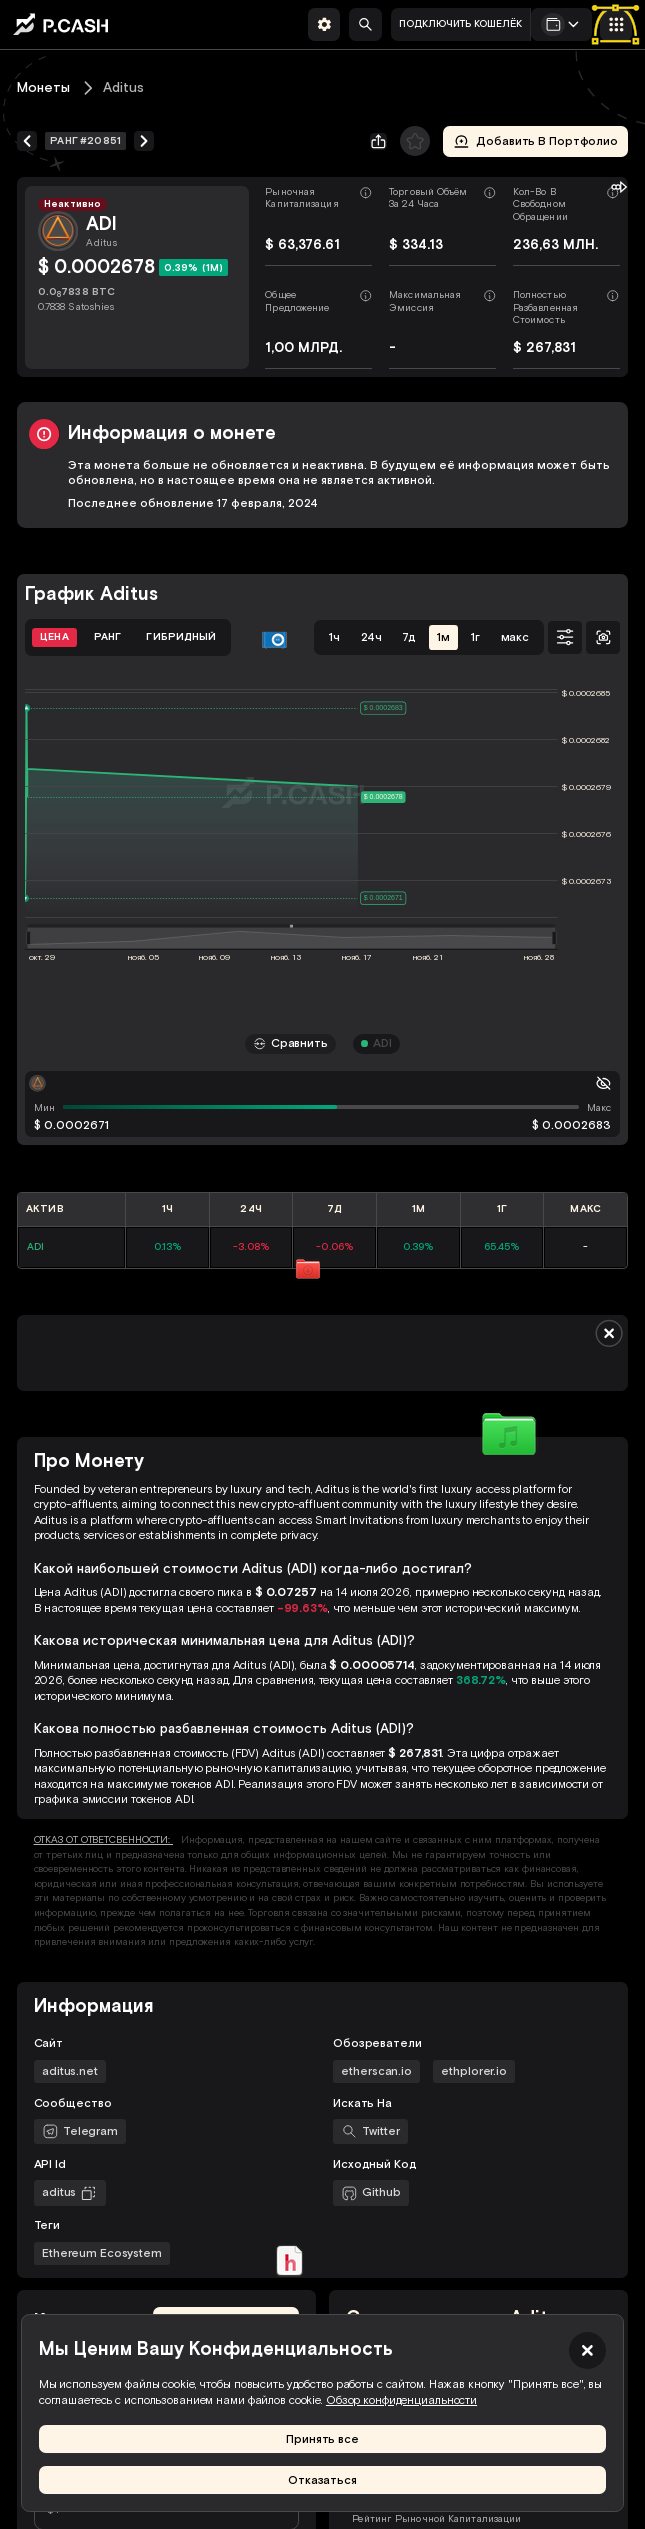 This screenshot has height=2529, width=645. Describe the element at coordinates (618, 187) in the screenshot. I see `navigate forward in browser or file history` at that location.